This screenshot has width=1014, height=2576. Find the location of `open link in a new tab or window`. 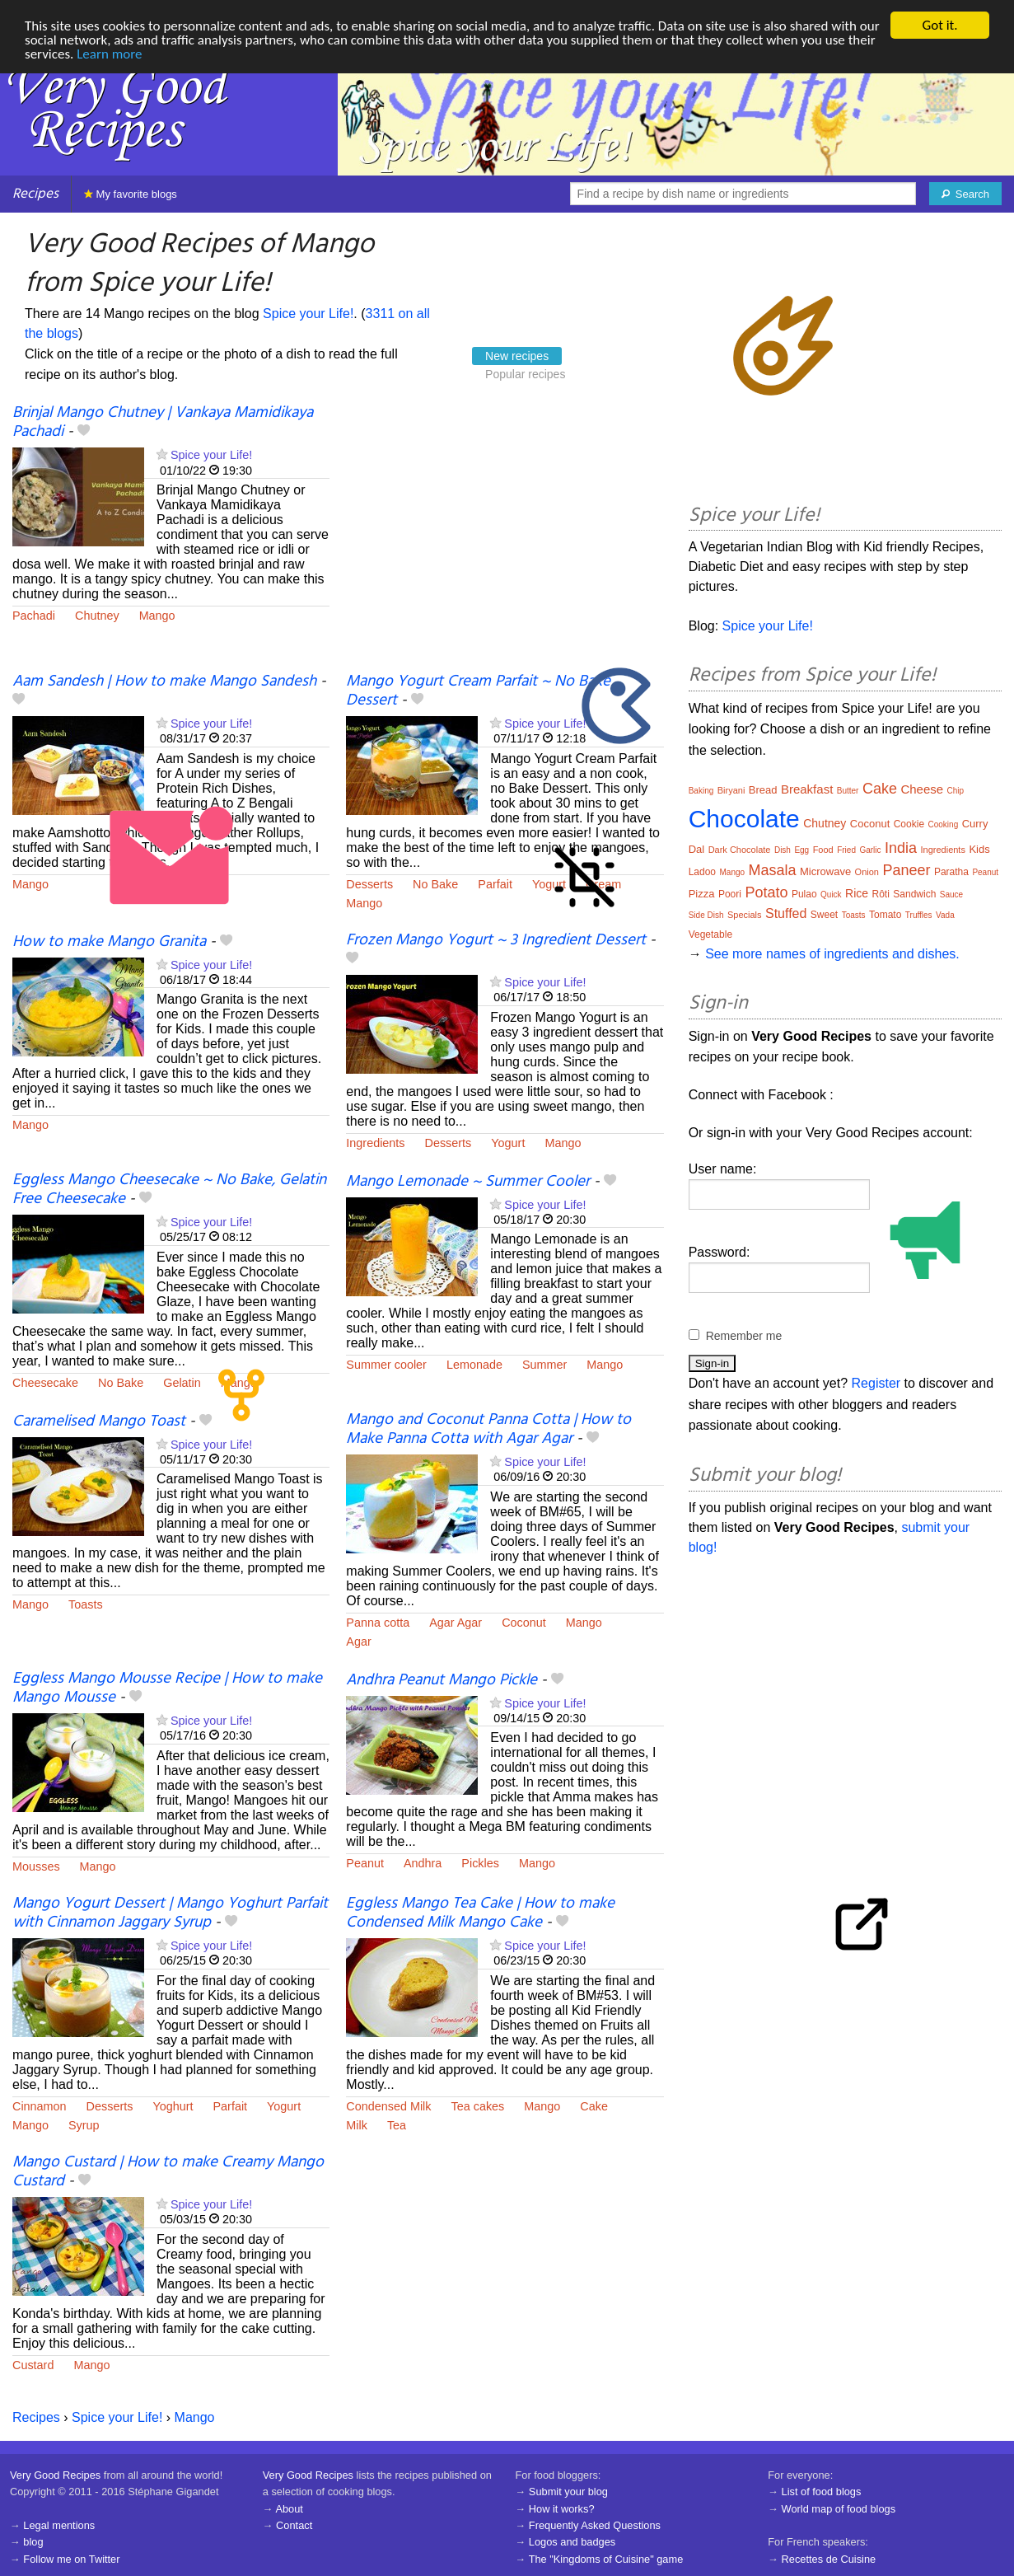

open link in a new tab or window is located at coordinates (862, 1924).